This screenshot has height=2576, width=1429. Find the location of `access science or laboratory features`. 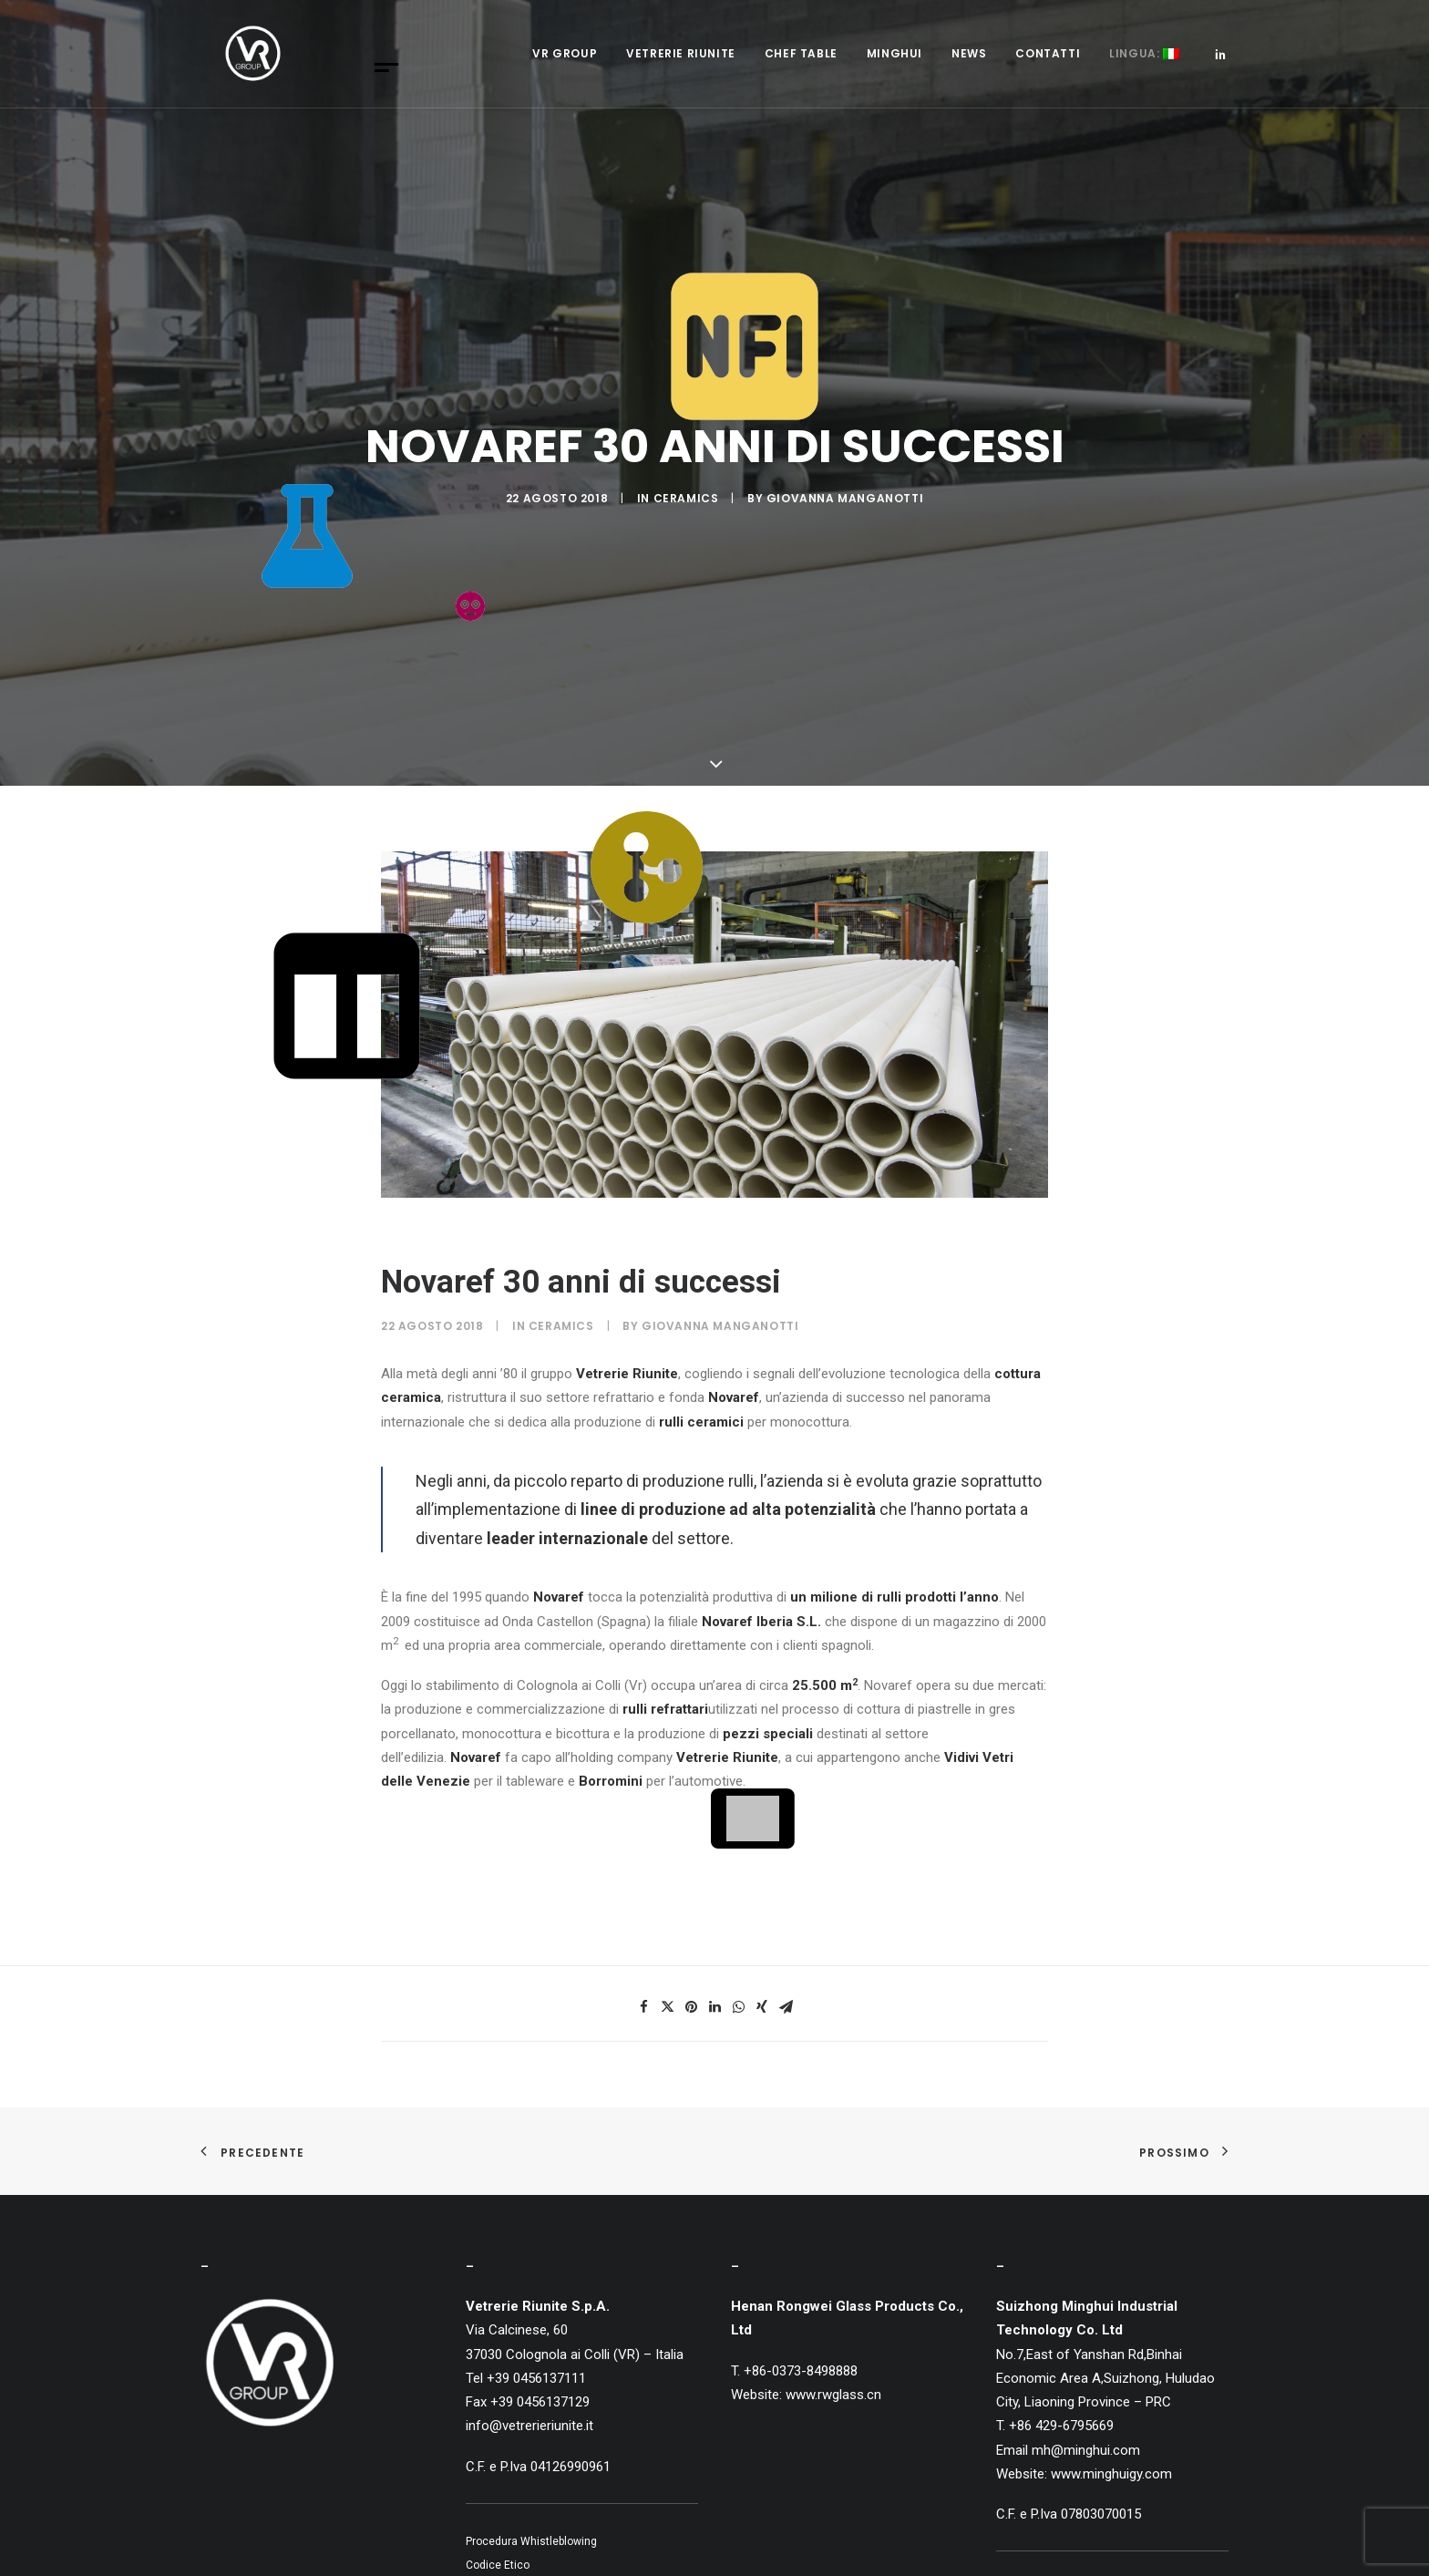

access science or laboratory features is located at coordinates (307, 536).